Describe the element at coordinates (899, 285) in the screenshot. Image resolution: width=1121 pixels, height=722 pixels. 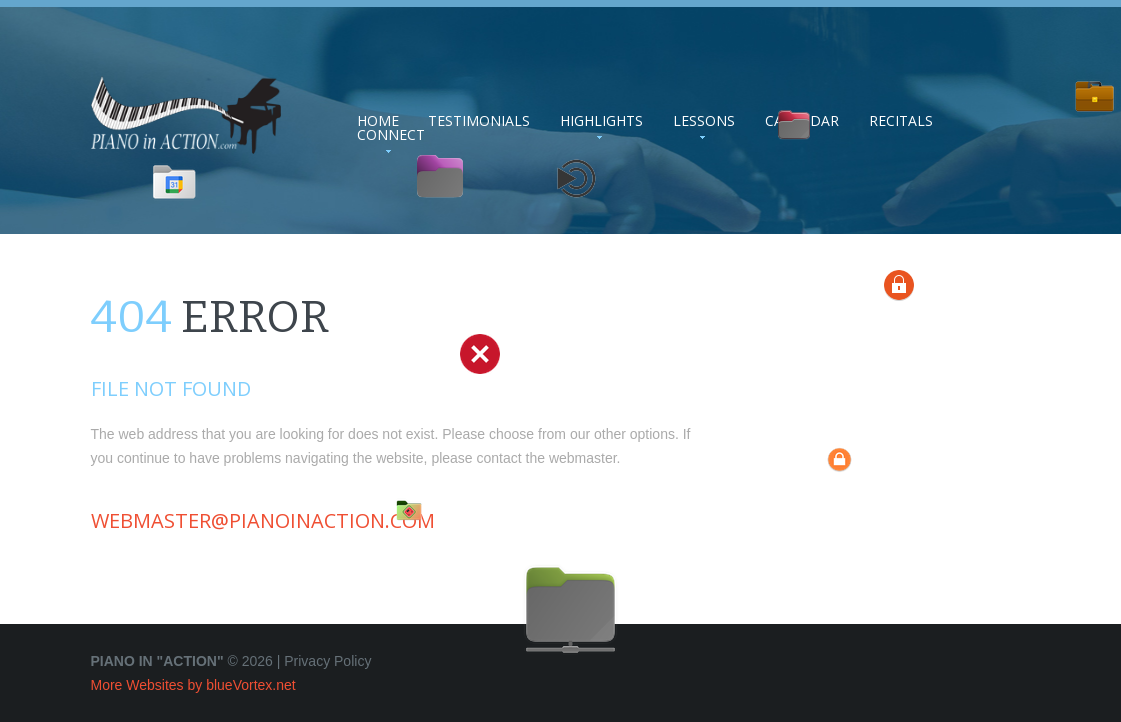
I see `lock the screen or enable security` at that location.